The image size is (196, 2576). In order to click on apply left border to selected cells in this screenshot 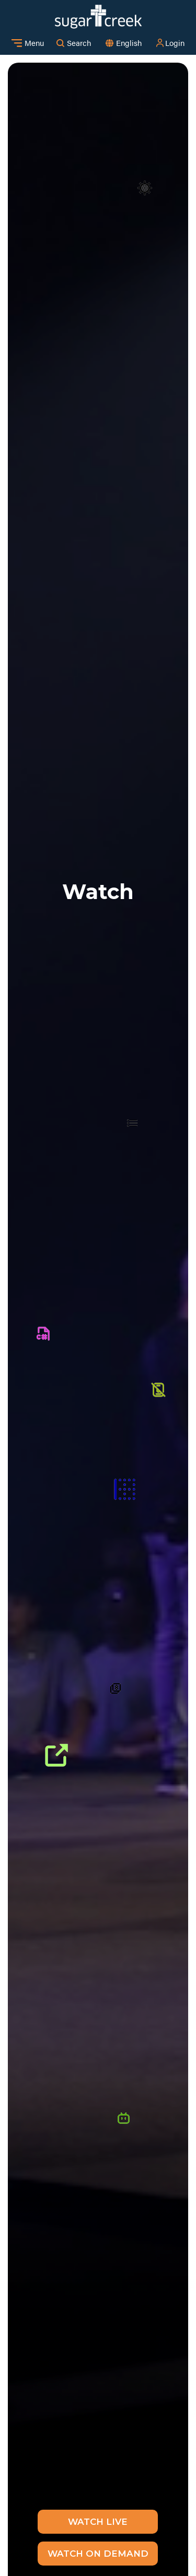, I will do `click(124, 1489)`.